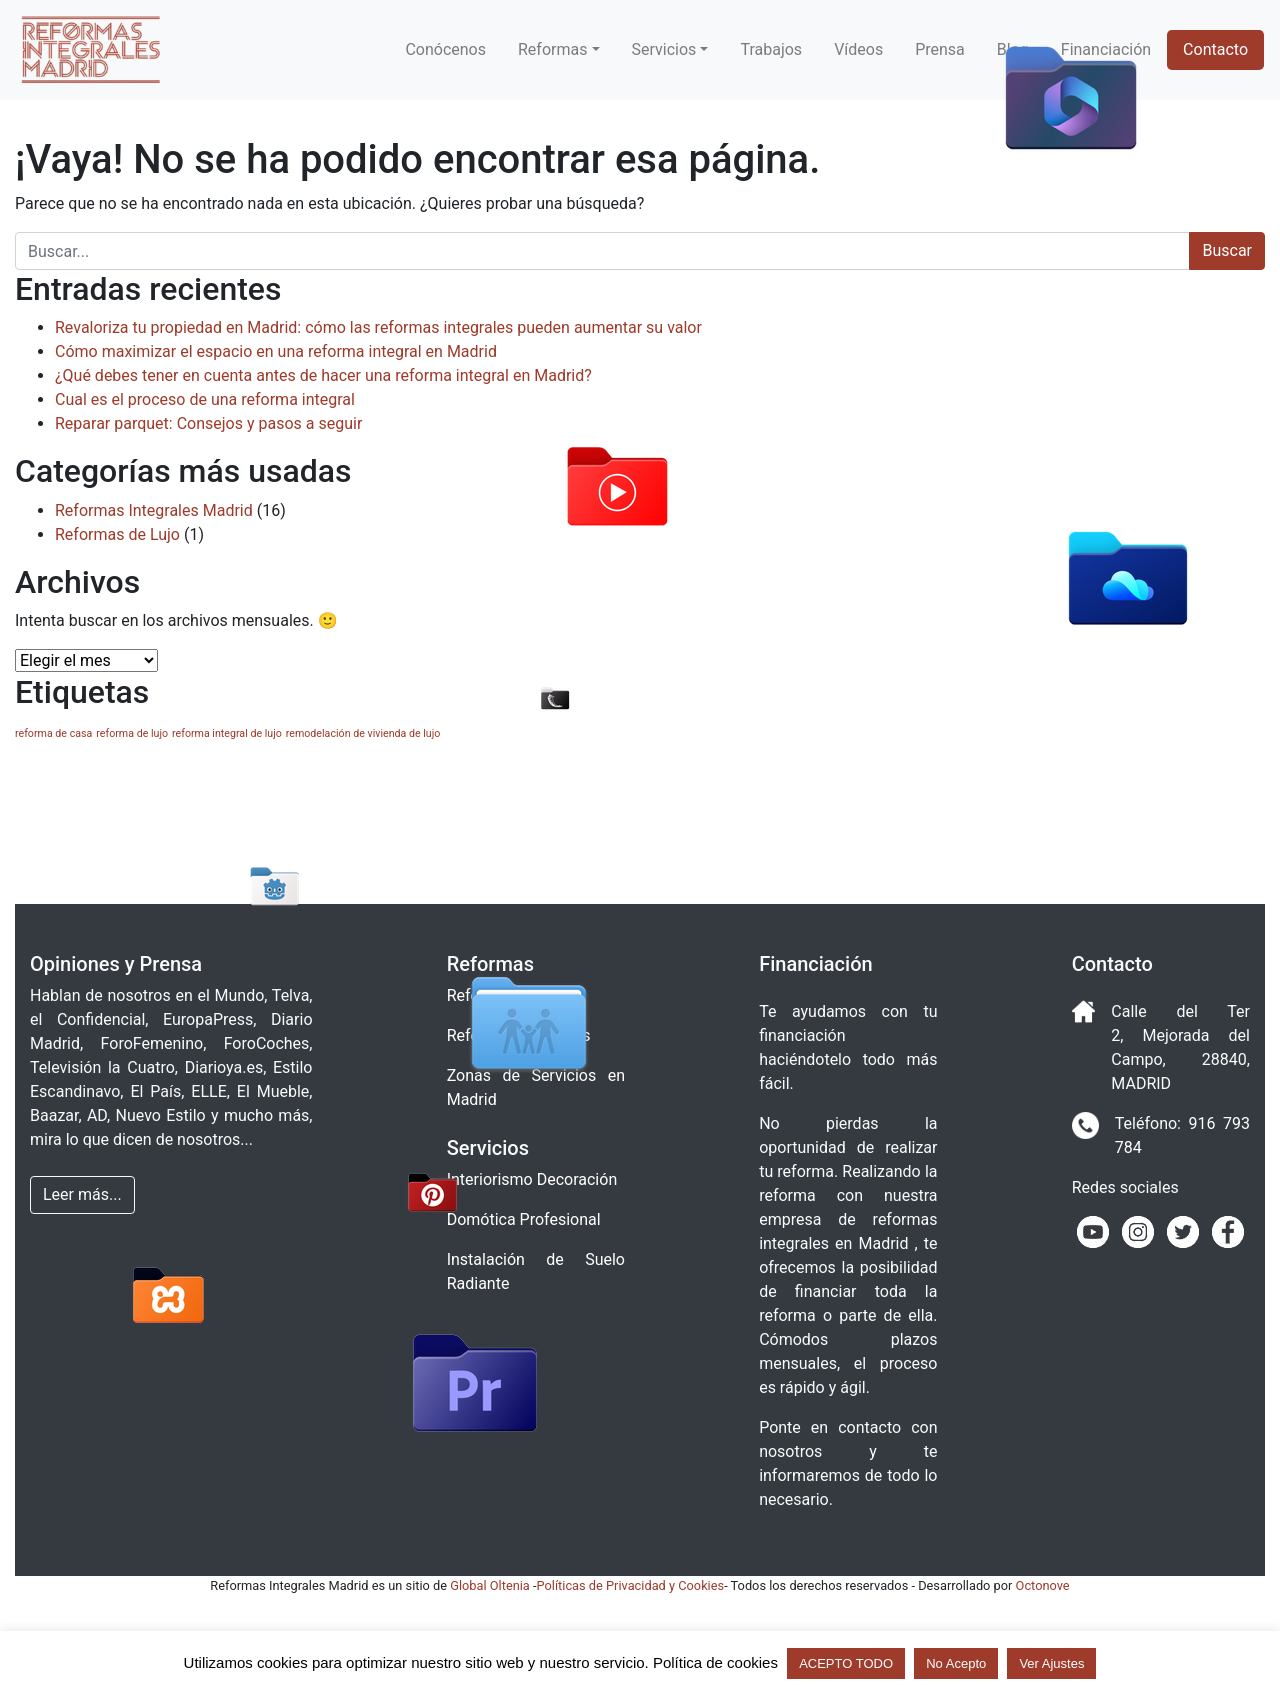 The image size is (1280, 1691). What do you see at coordinates (529, 1023) in the screenshot?
I see `open the family shared folder` at bounding box center [529, 1023].